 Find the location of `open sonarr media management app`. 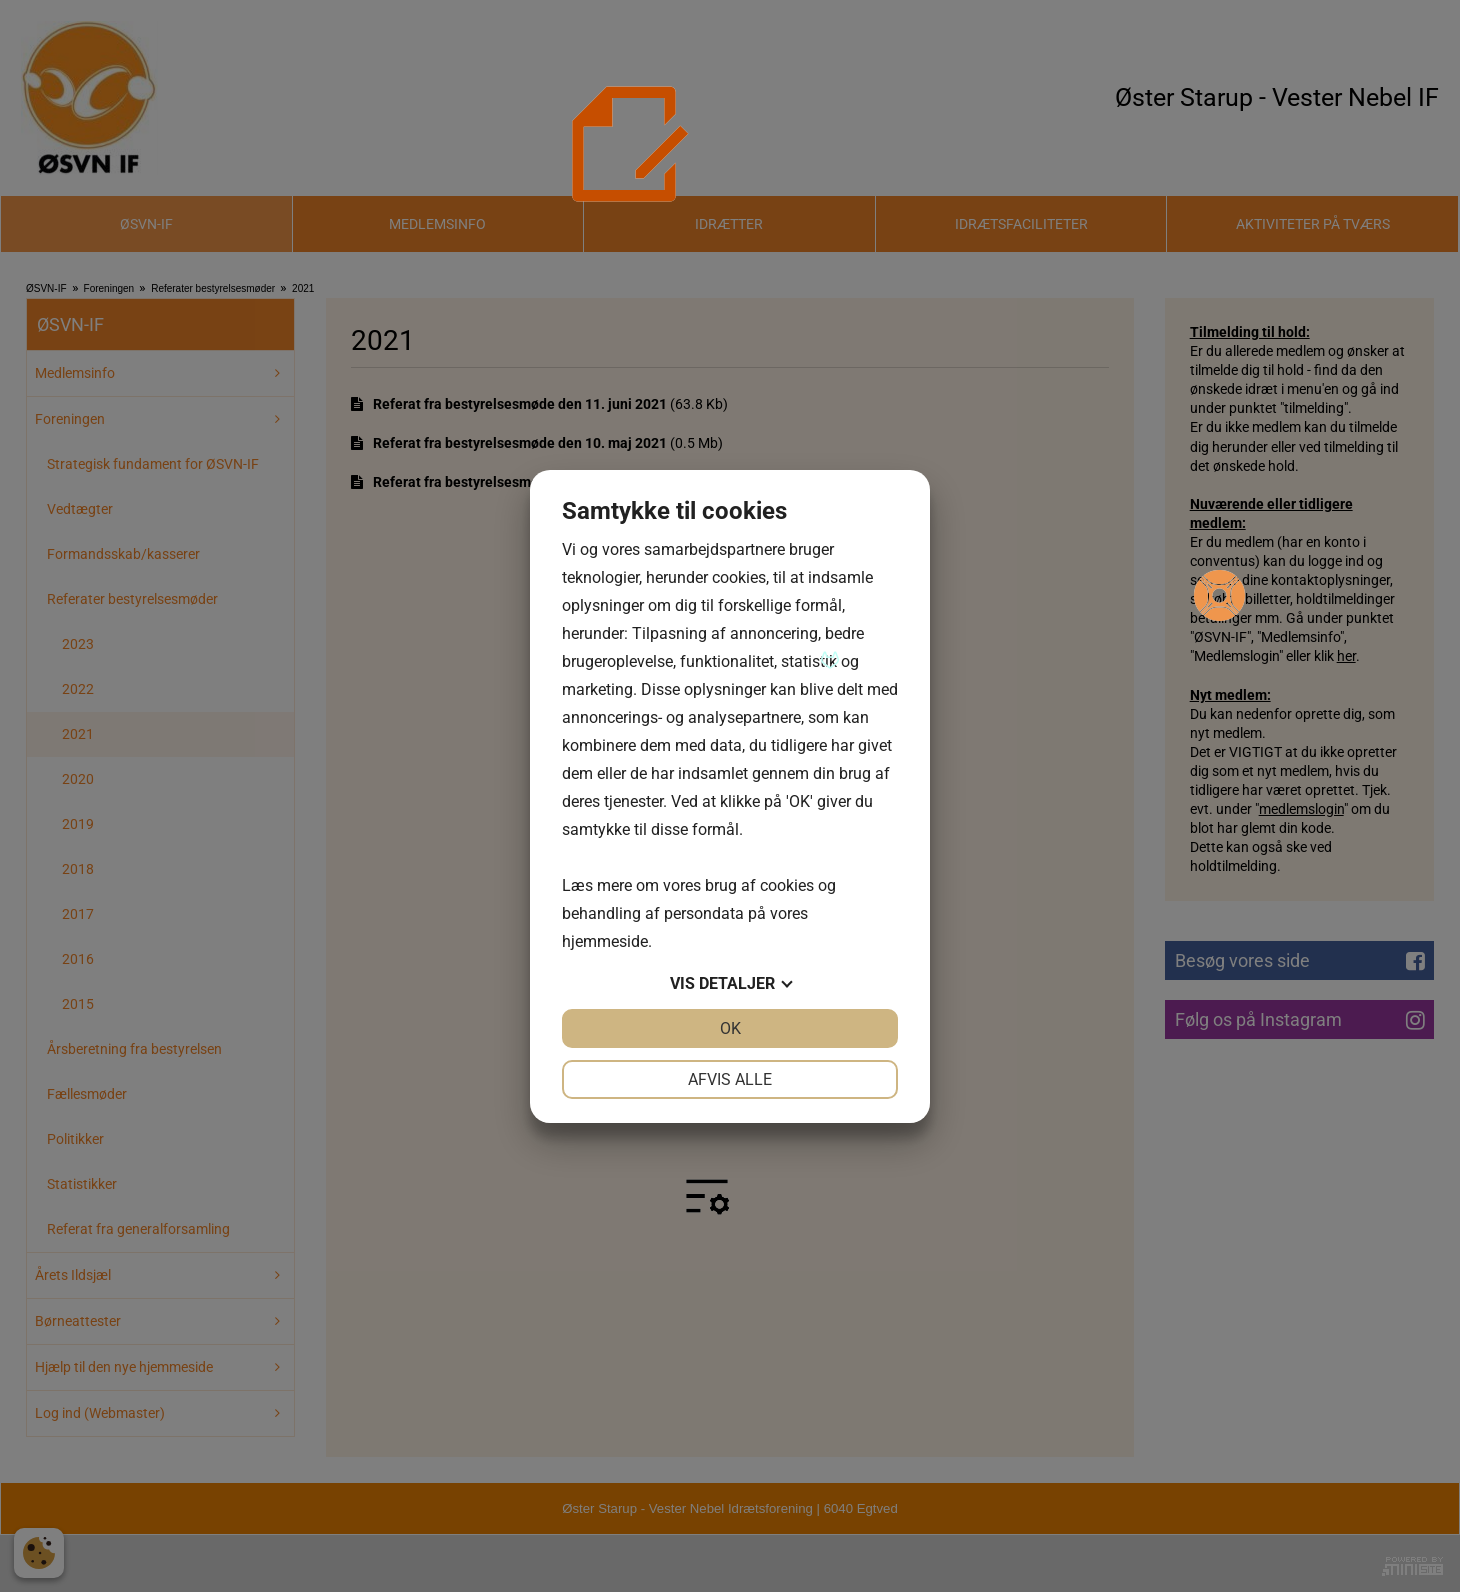

open sonarr media management app is located at coordinates (1219, 595).